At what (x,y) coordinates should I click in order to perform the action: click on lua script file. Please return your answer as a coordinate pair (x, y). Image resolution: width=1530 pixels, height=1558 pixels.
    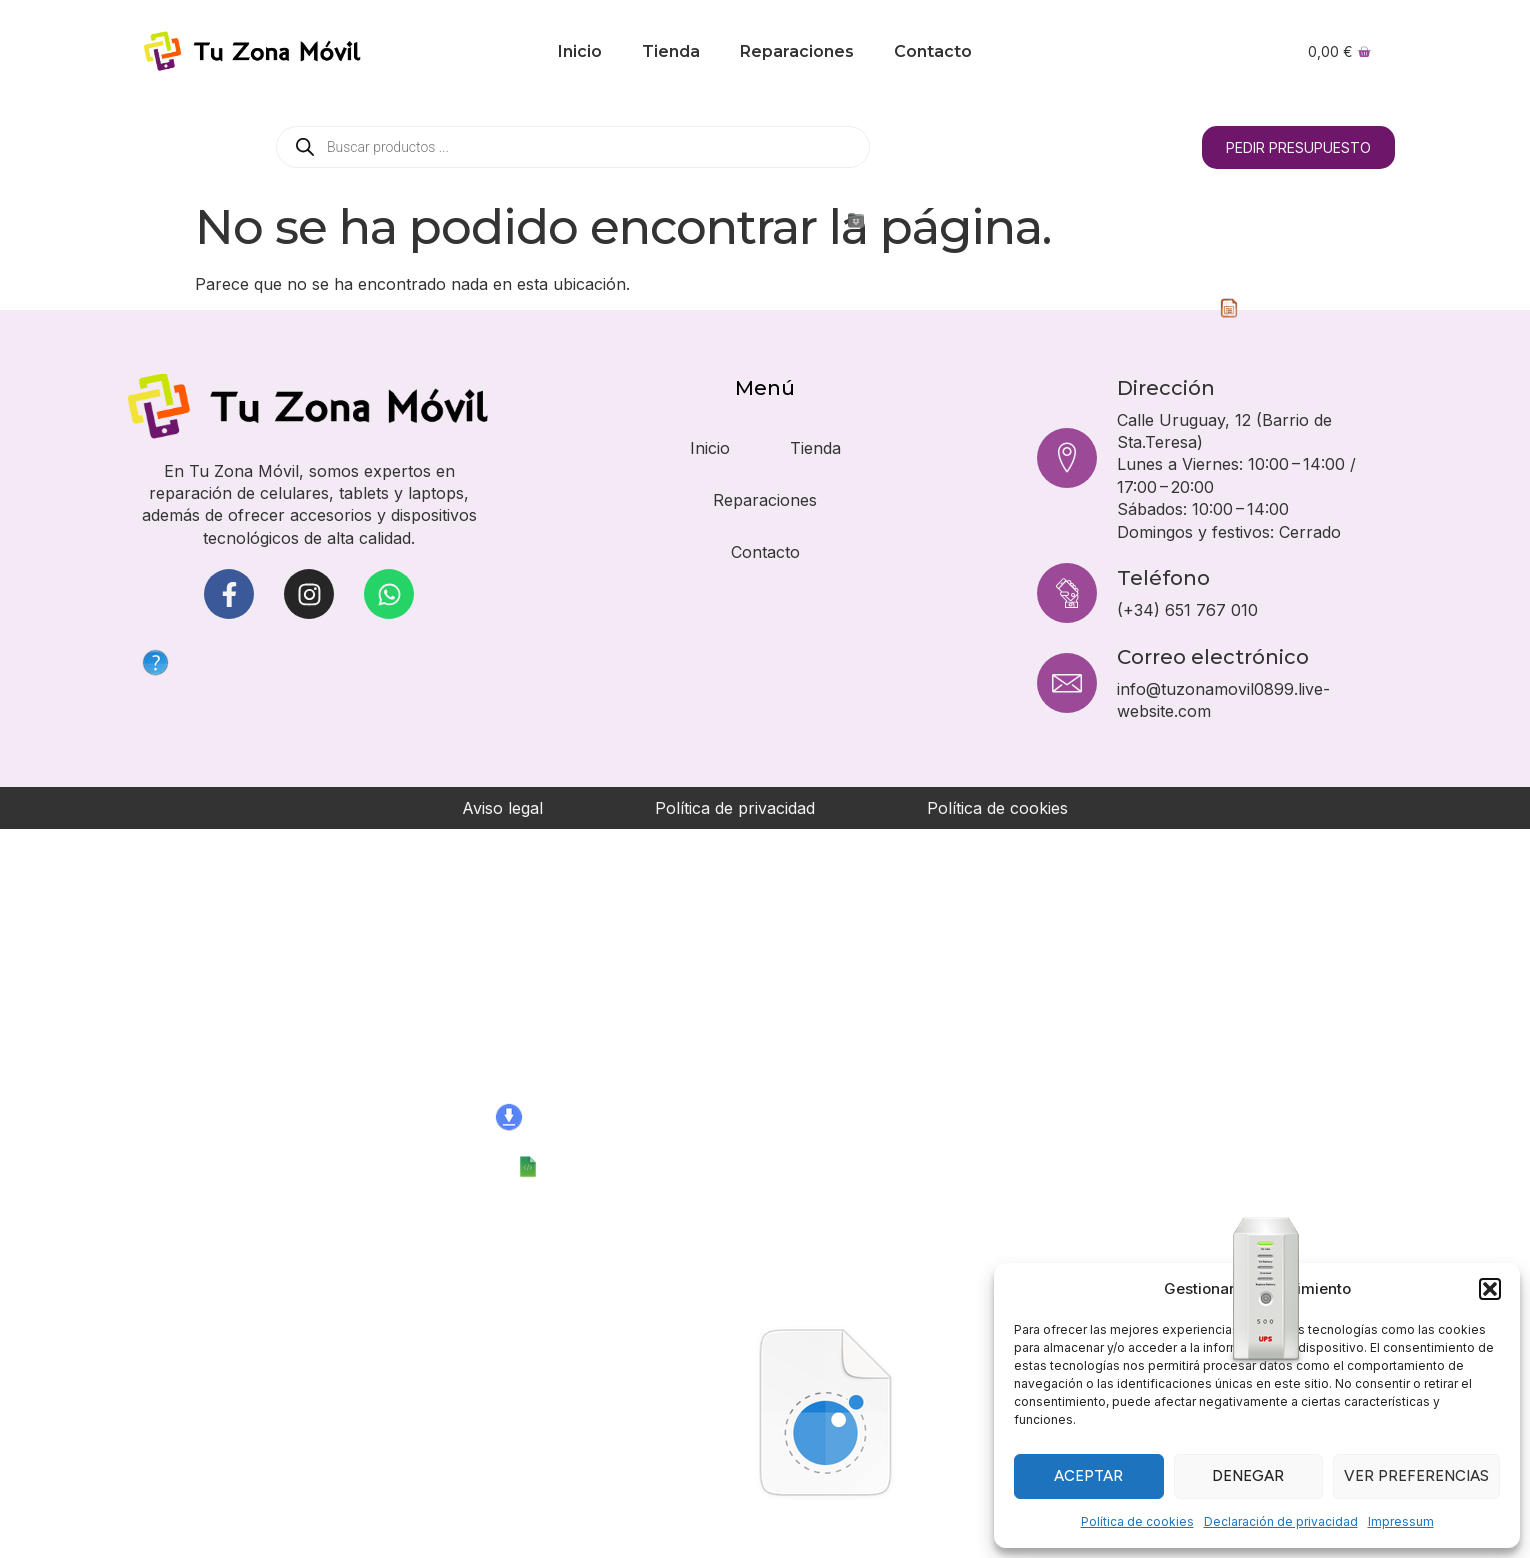
    Looking at the image, I should click on (825, 1412).